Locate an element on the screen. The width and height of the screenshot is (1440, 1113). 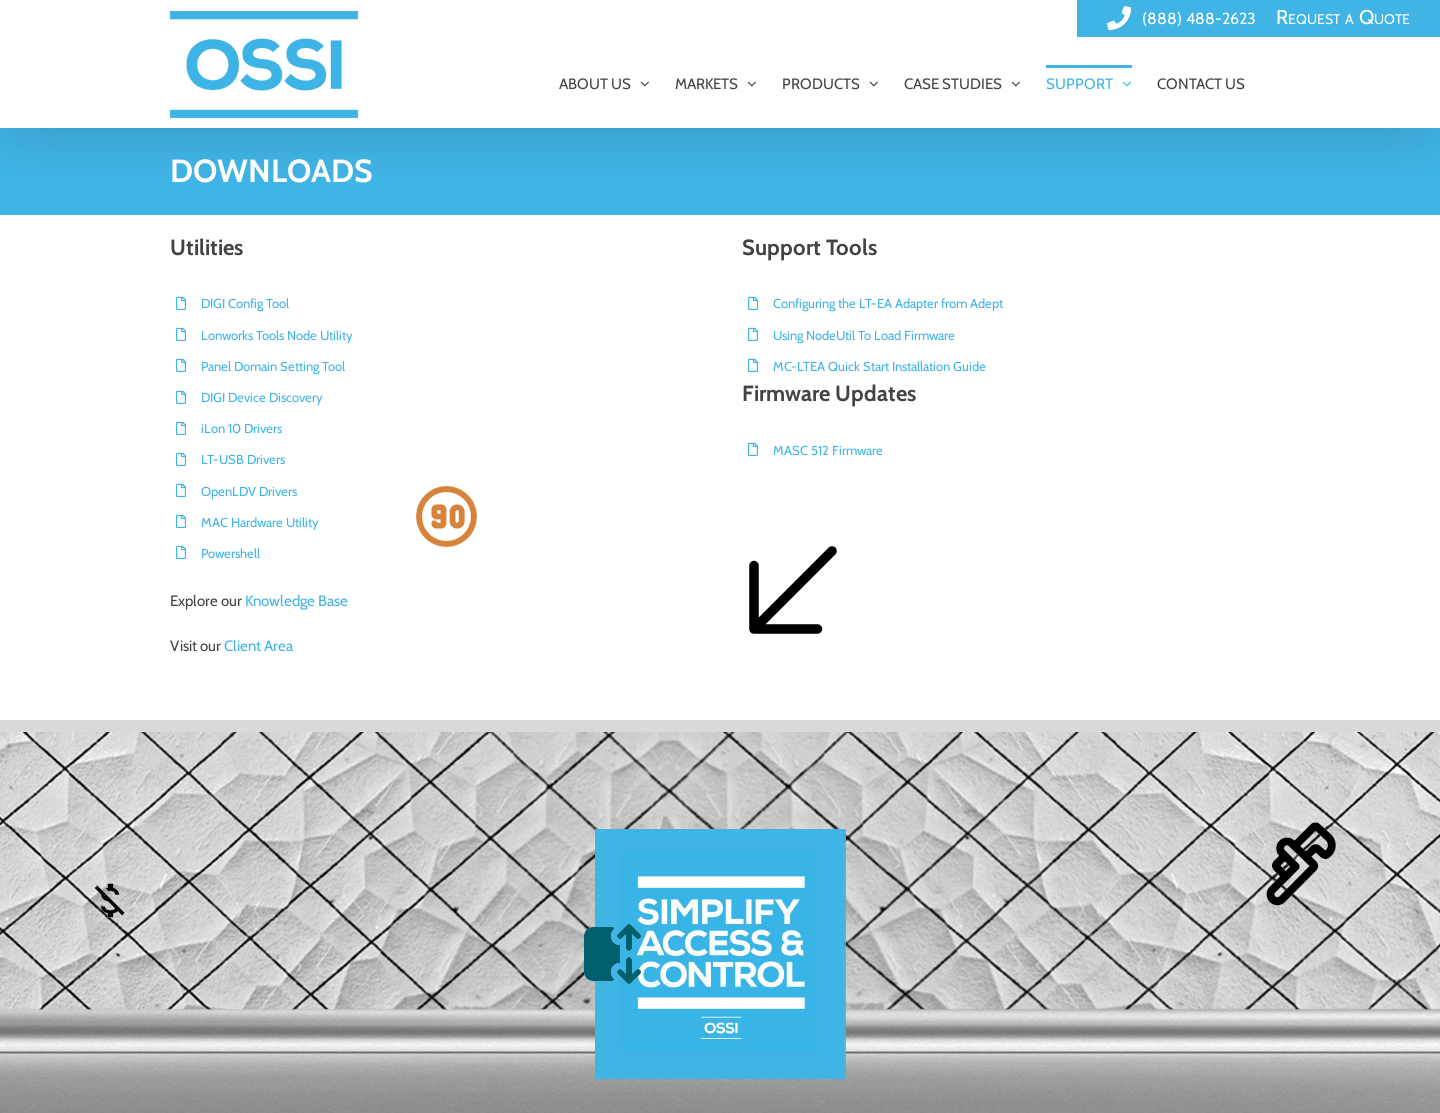
set timer or duration for 90 seconds is located at coordinates (446, 516).